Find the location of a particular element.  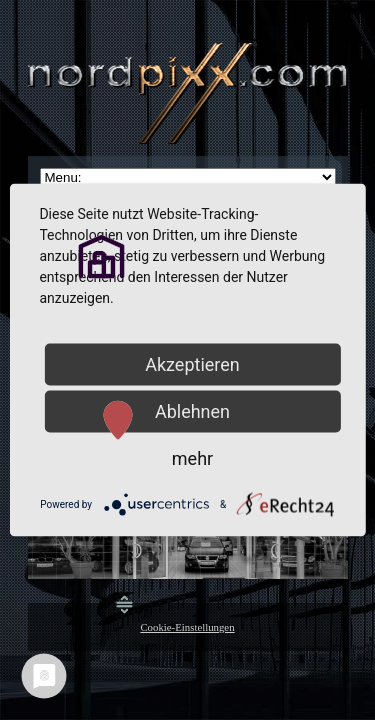

reorder menu items or list elements is located at coordinates (124, 604).